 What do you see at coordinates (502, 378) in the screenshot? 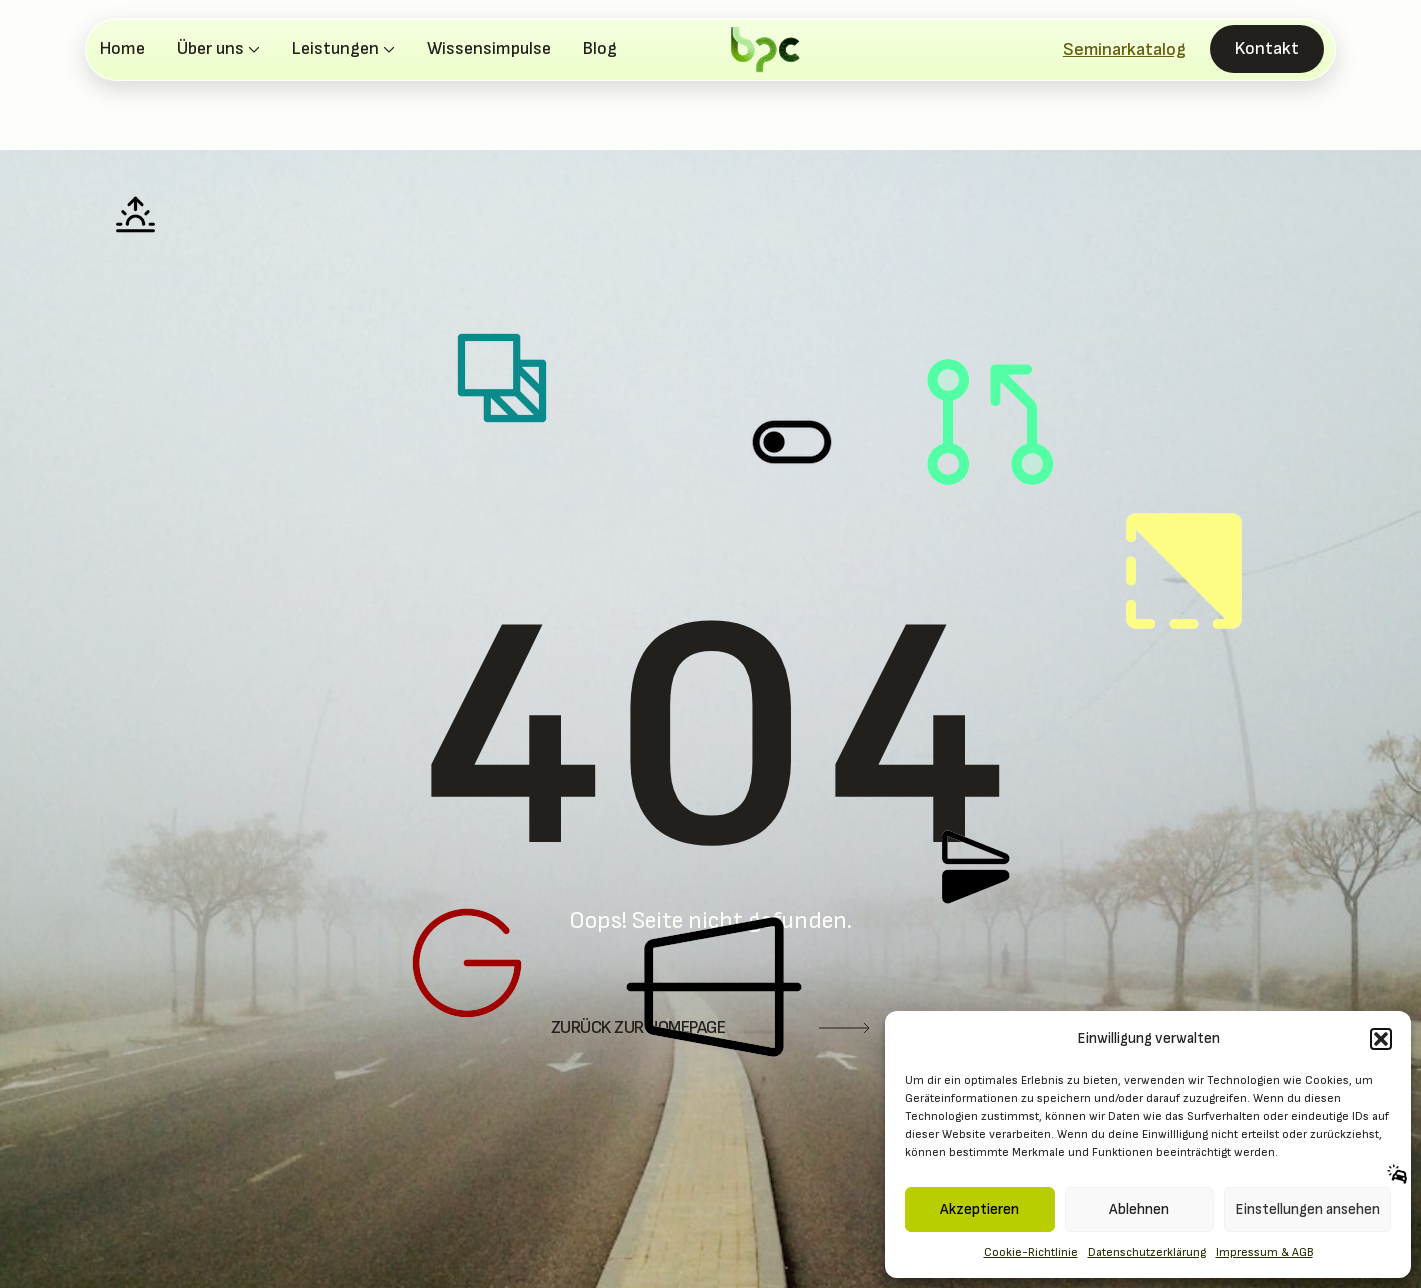
I see `subtract or remove a layer from selection` at bounding box center [502, 378].